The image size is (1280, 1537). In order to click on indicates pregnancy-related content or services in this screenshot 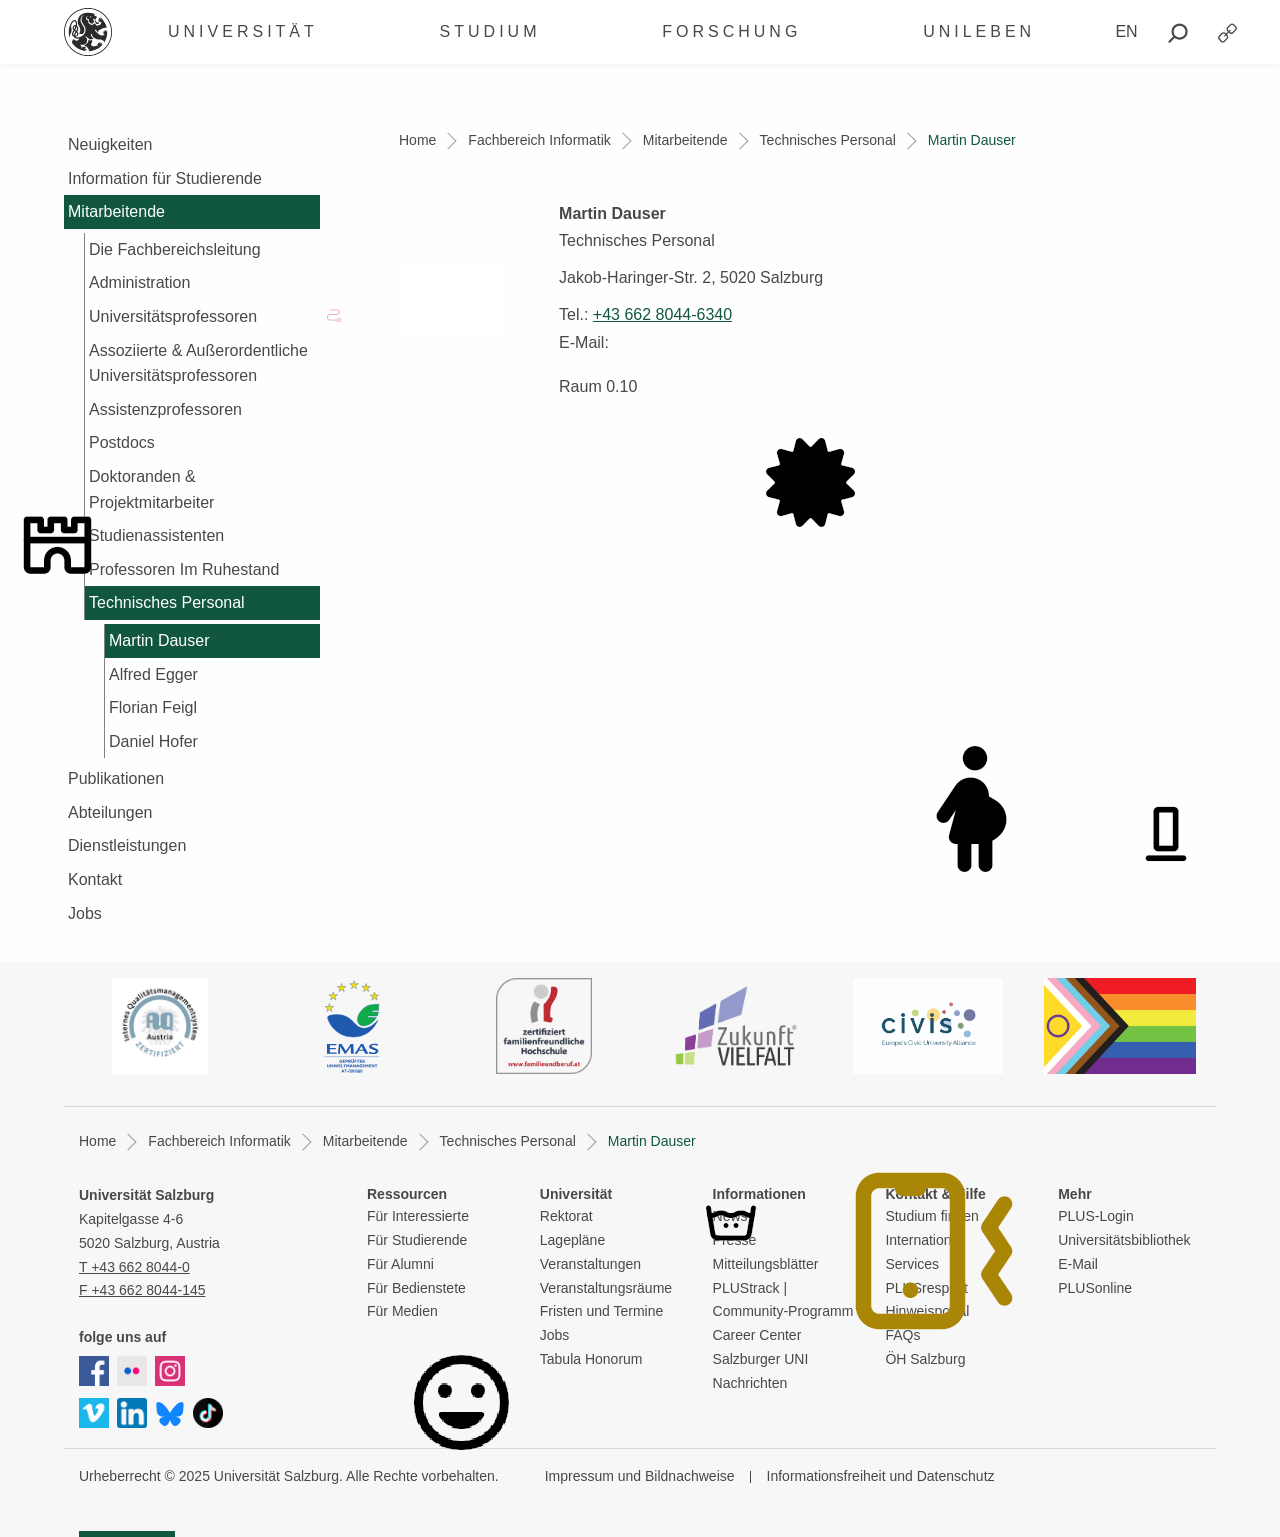, I will do `click(975, 809)`.